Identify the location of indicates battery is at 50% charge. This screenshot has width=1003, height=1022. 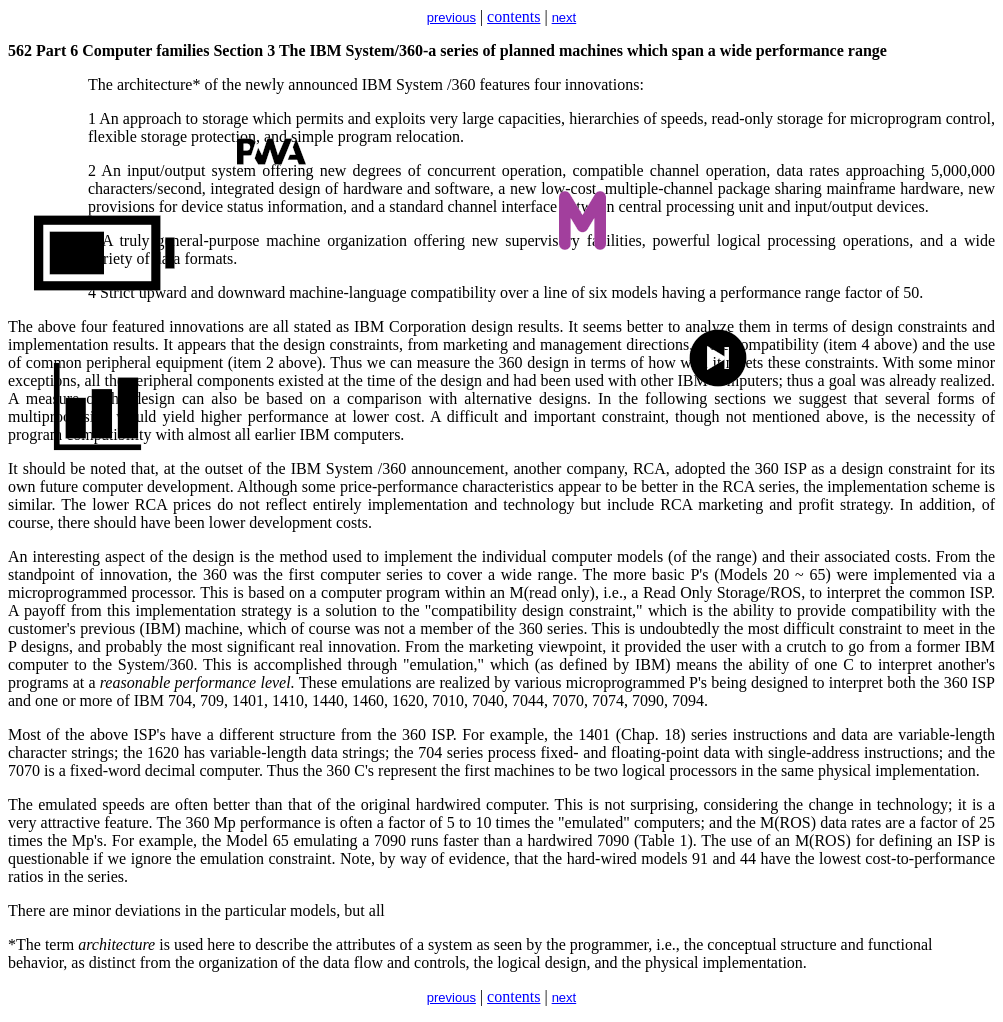
(104, 253).